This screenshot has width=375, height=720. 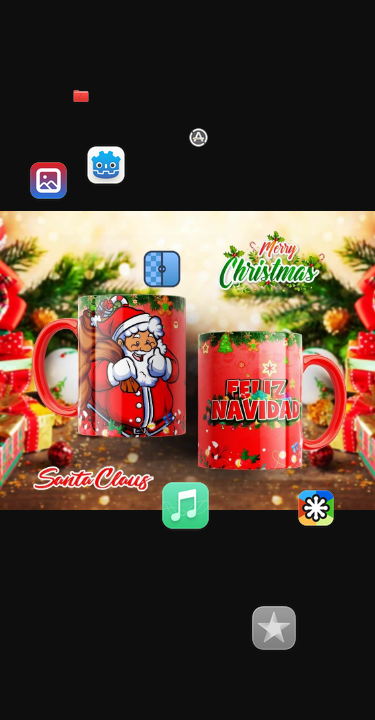 I want to click on check for available software updates, so click(x=198, y=137).